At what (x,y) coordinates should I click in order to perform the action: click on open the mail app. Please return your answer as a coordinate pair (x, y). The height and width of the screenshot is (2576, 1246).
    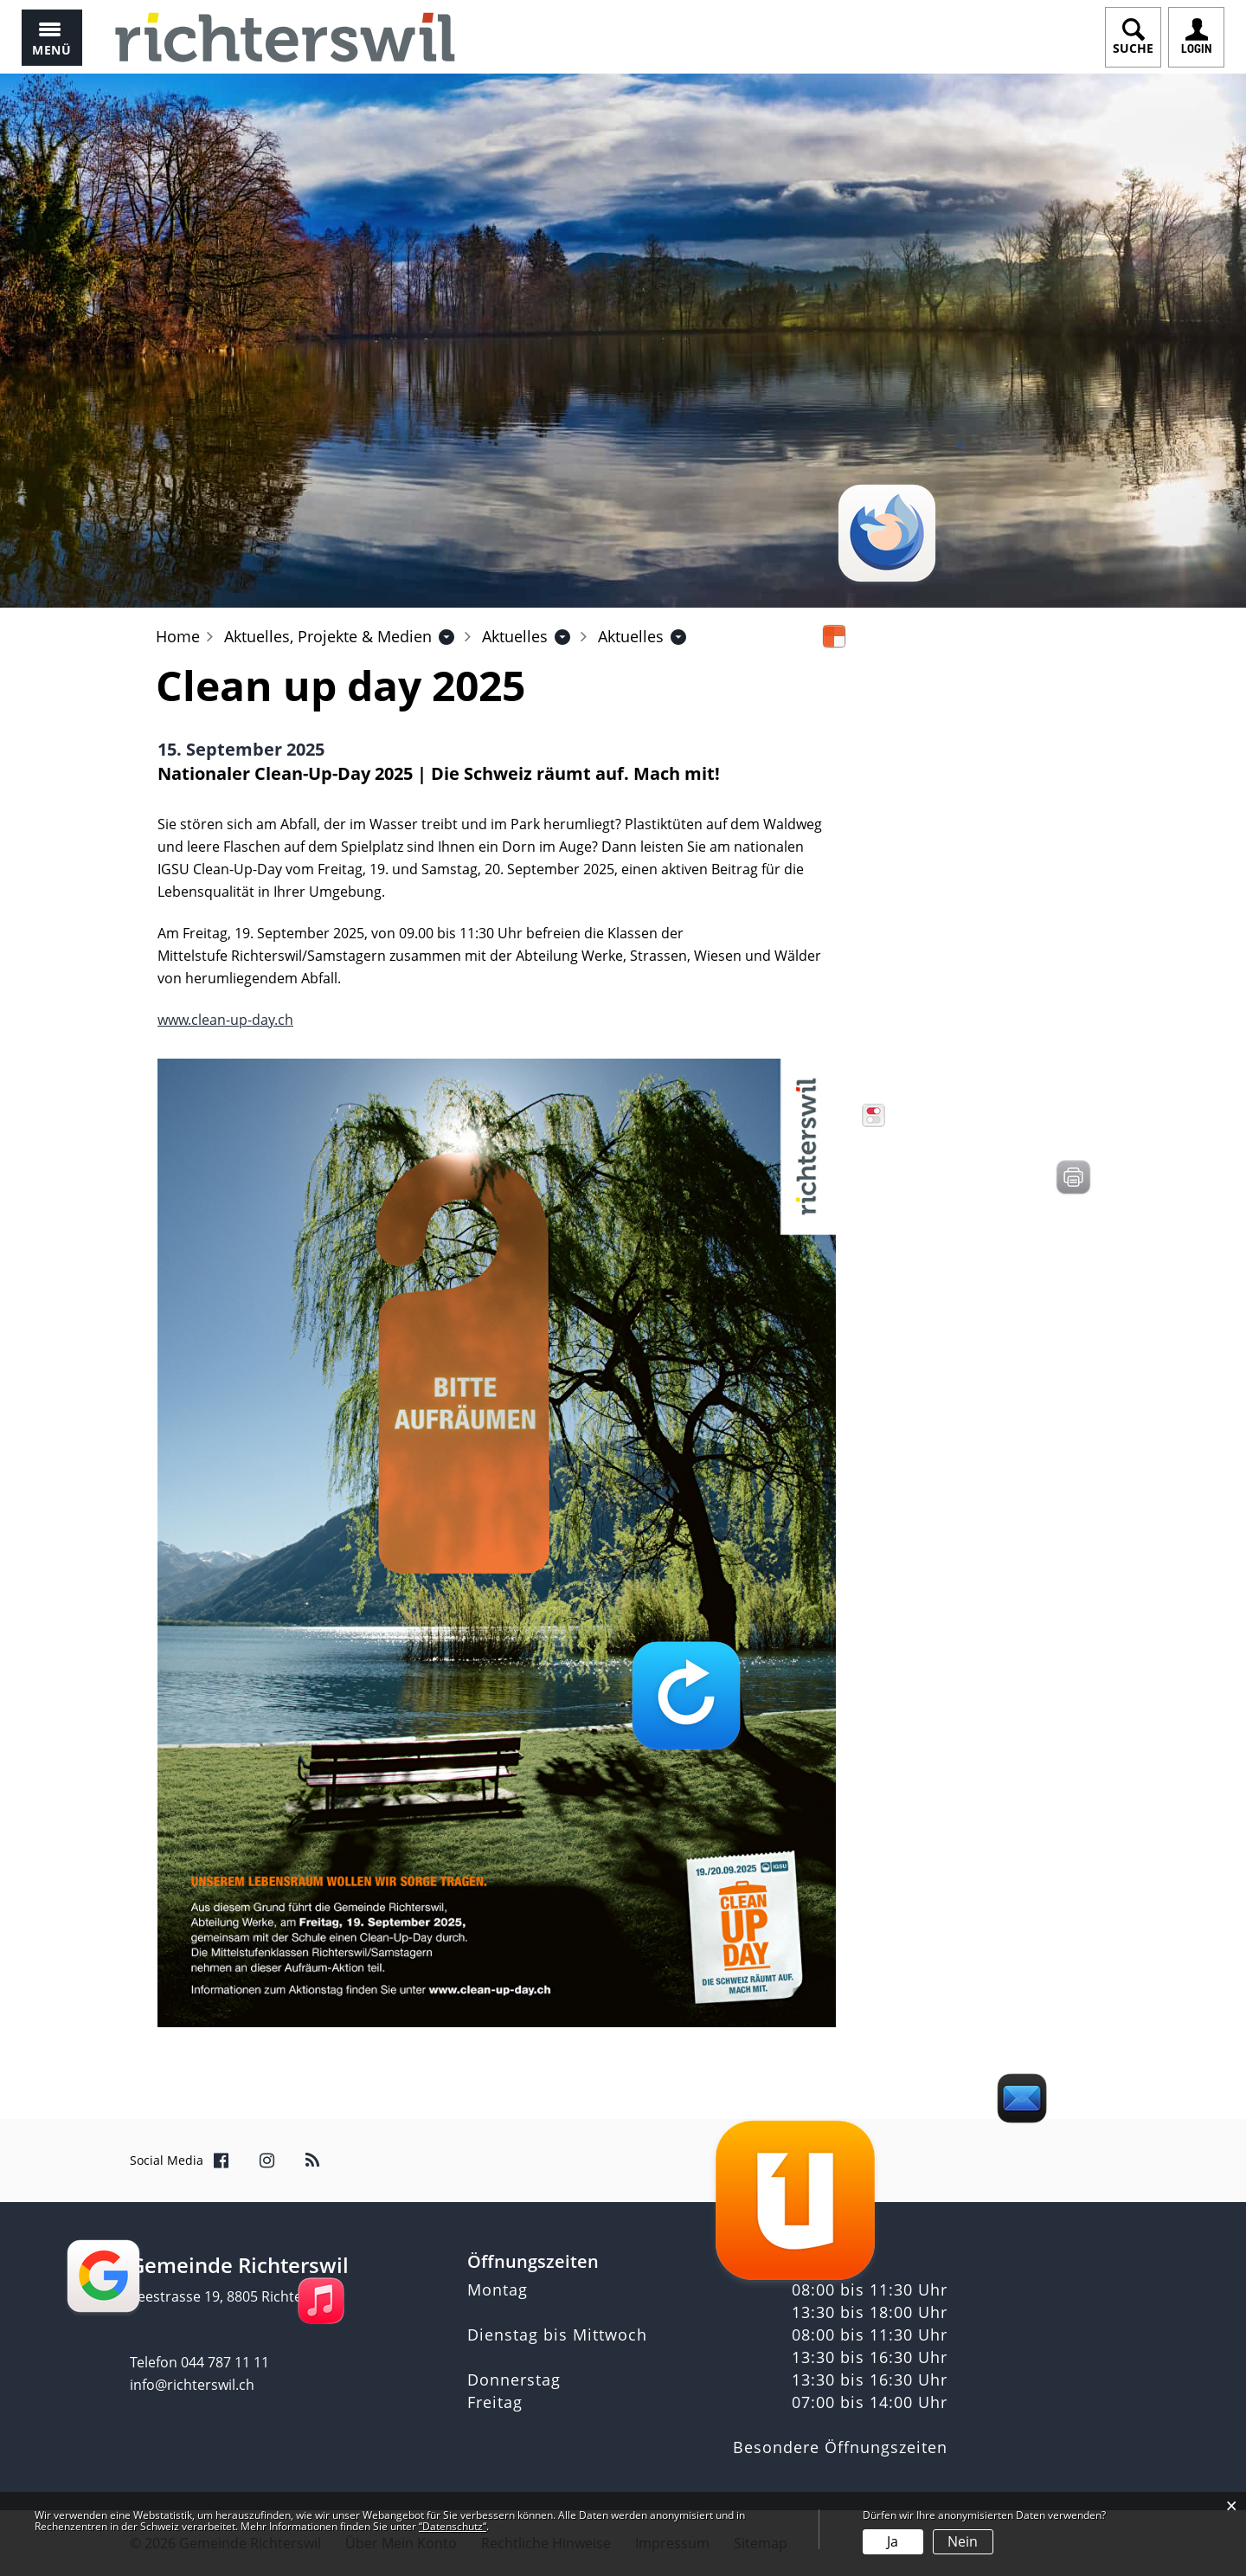
    Looking at the image, I should click on (1022, 2098).